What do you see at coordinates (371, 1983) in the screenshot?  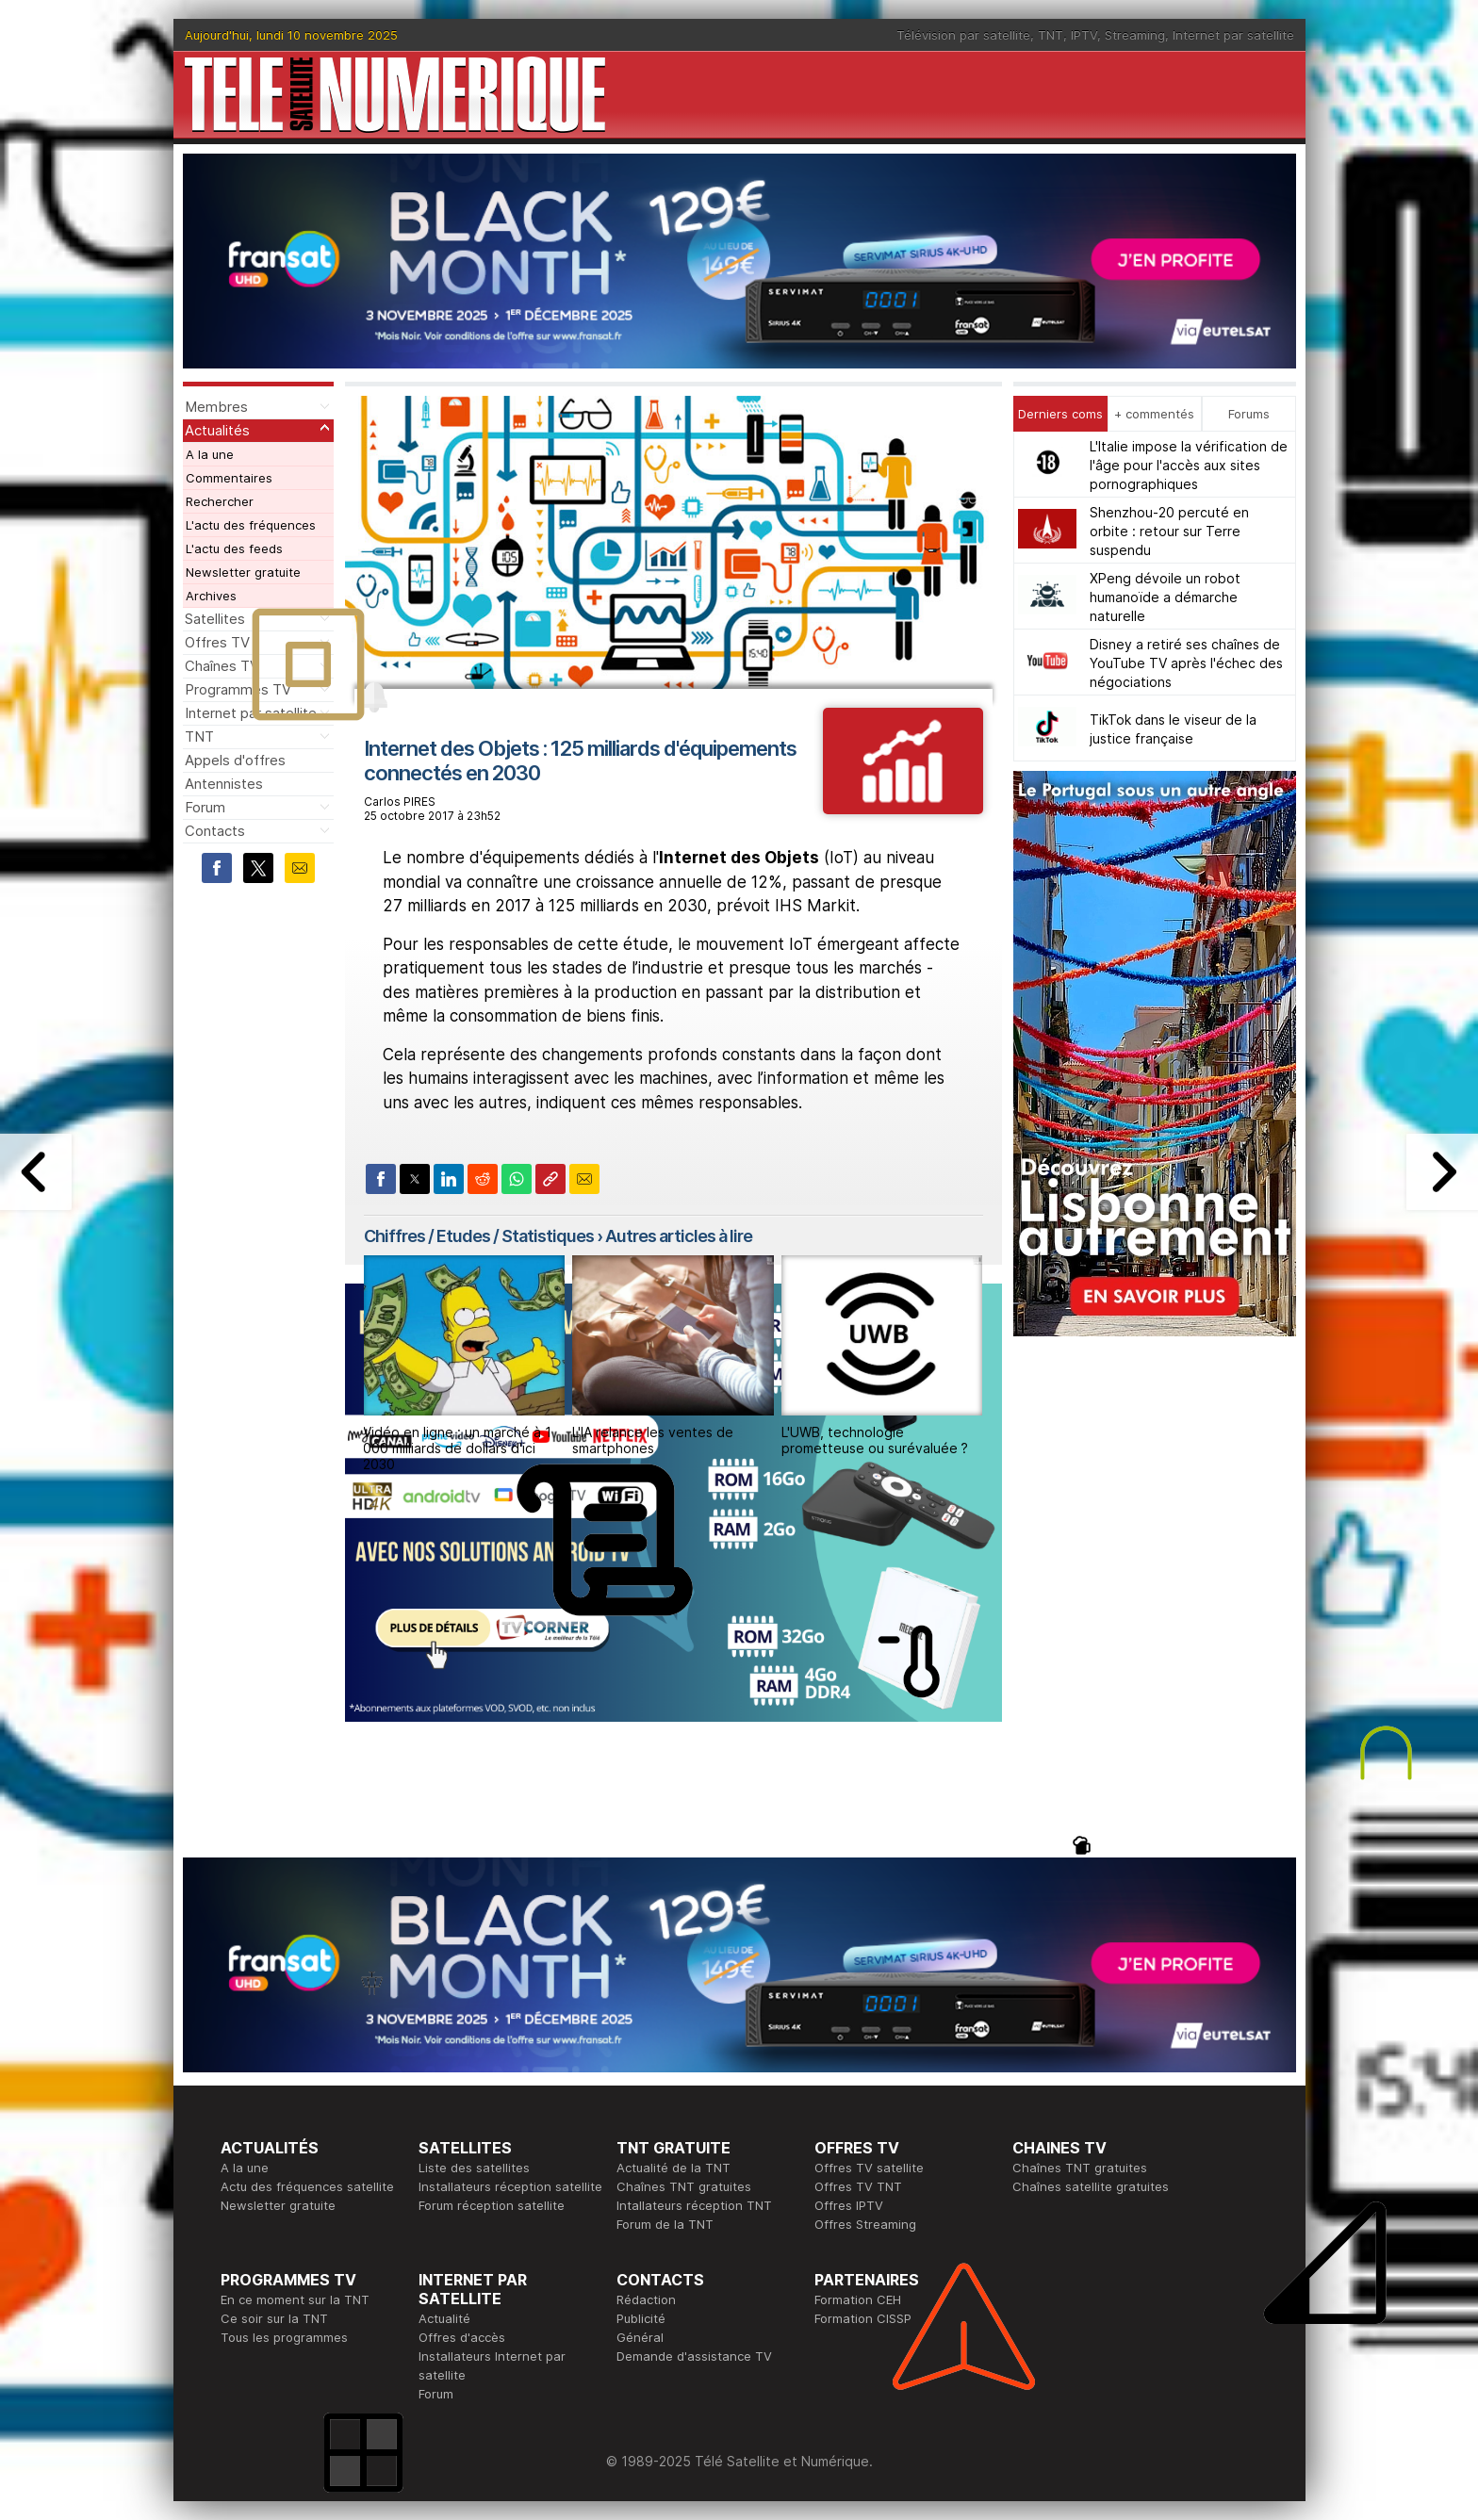 I see `access air traffic control features` at bounding box center [371, 1983].